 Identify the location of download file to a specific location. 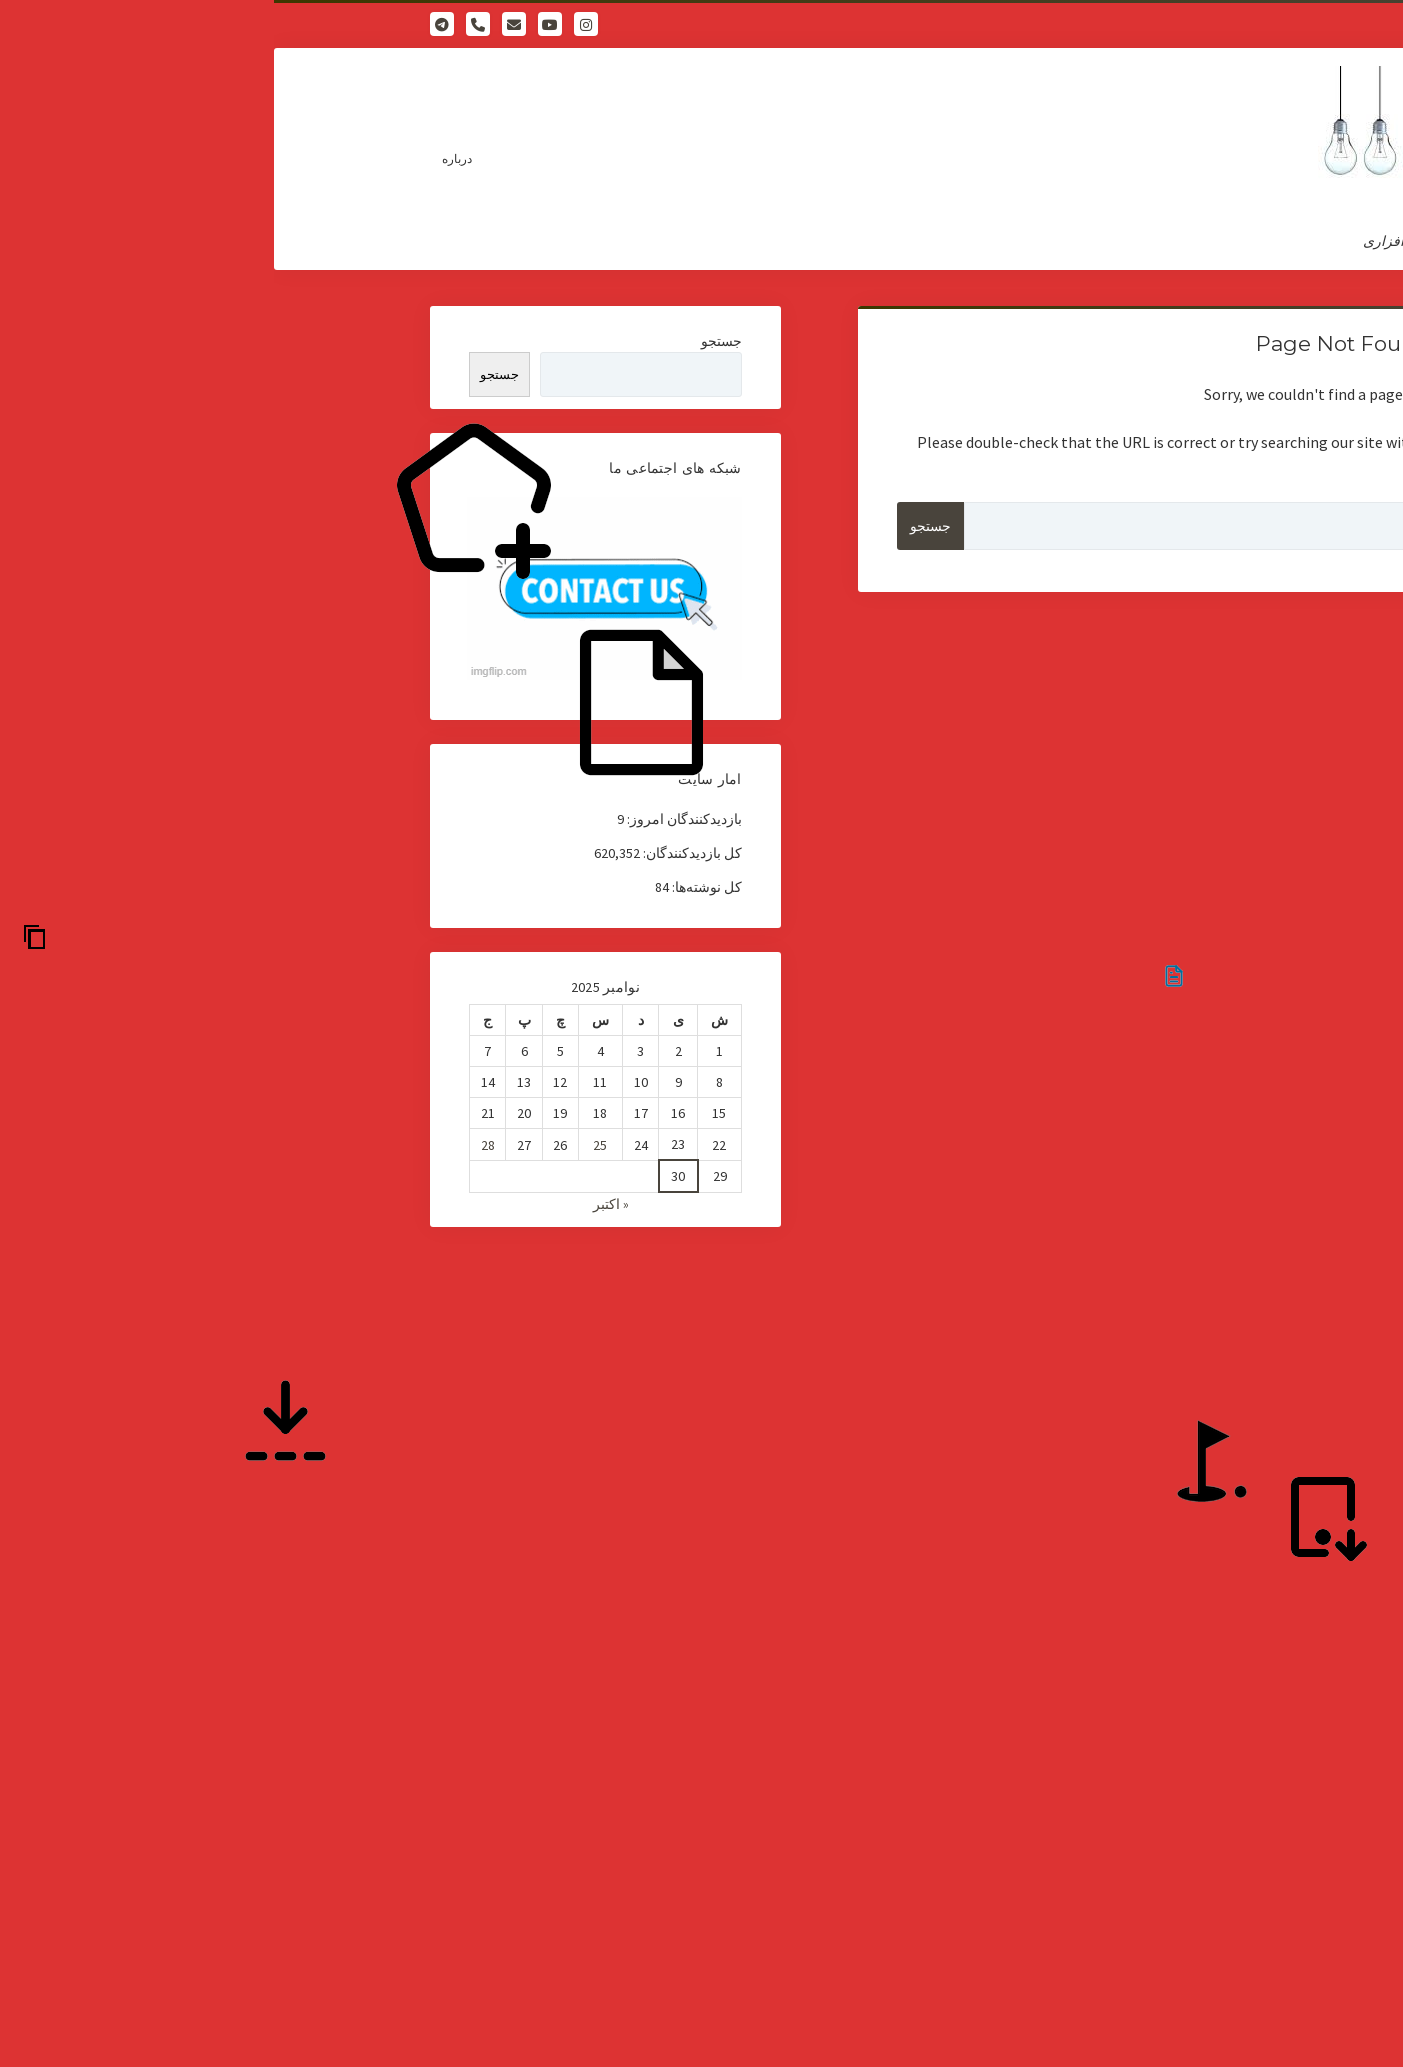
(285, 1420).